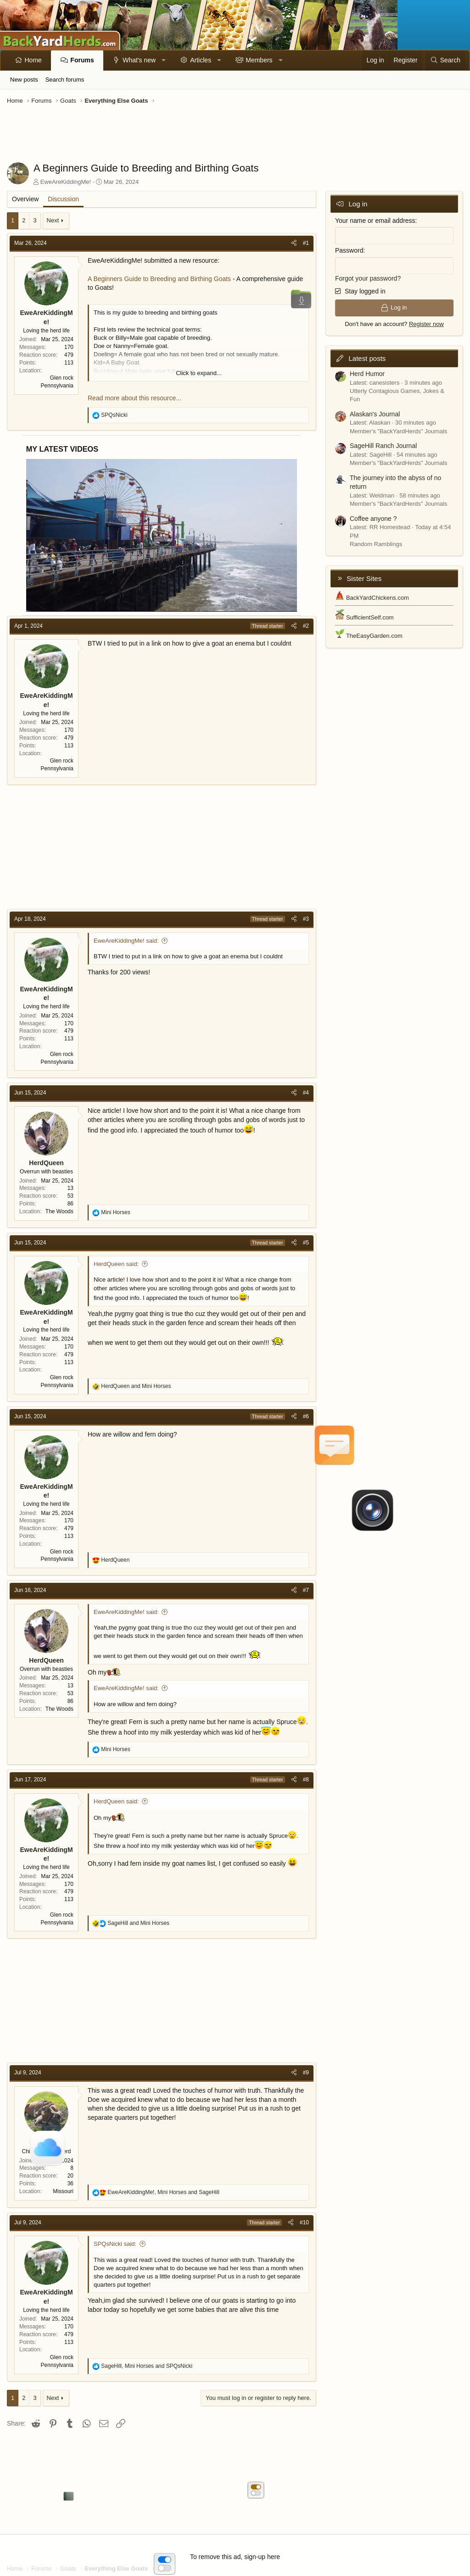  What do you see at coordinates (334, 1445) in the screenshot?
I see `open empathy messaging app` at bounding box center [334, 1445].